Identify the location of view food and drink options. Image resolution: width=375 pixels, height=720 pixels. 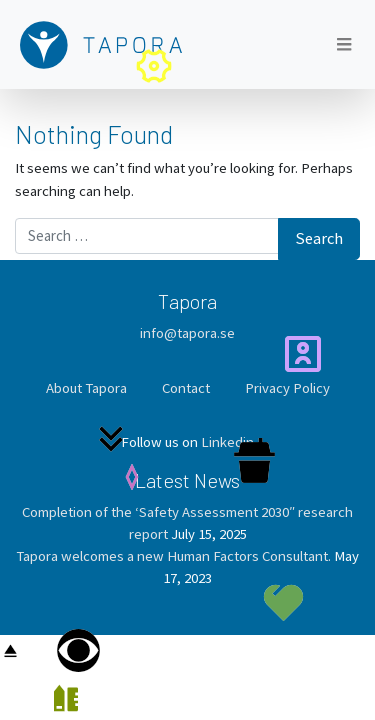
(254, 462).